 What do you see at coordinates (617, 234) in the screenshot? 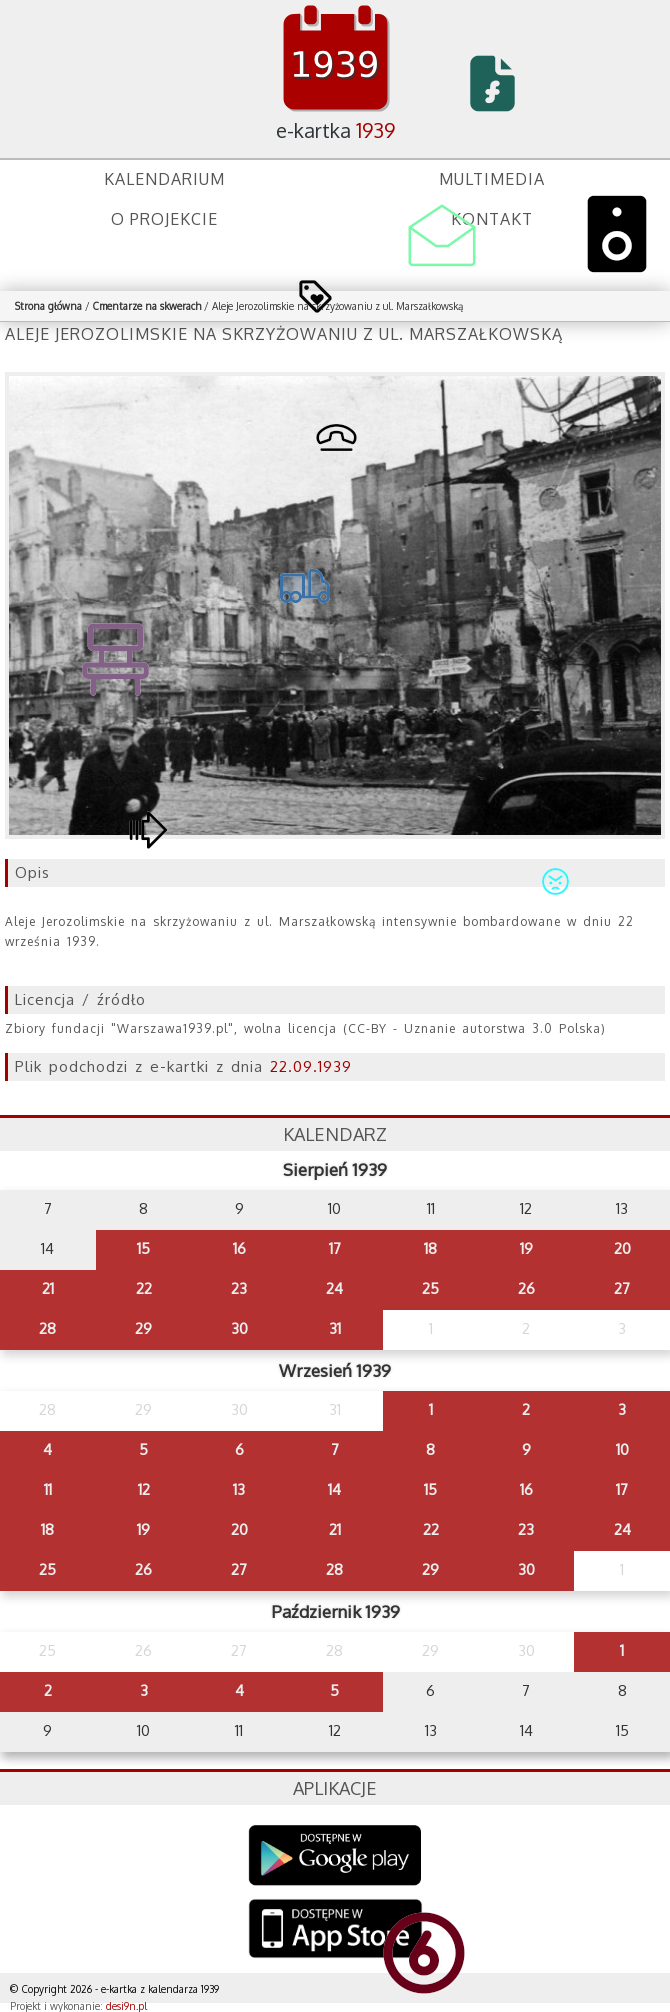
I see `access audio or speaker settings` at bounding box center [617, 234].